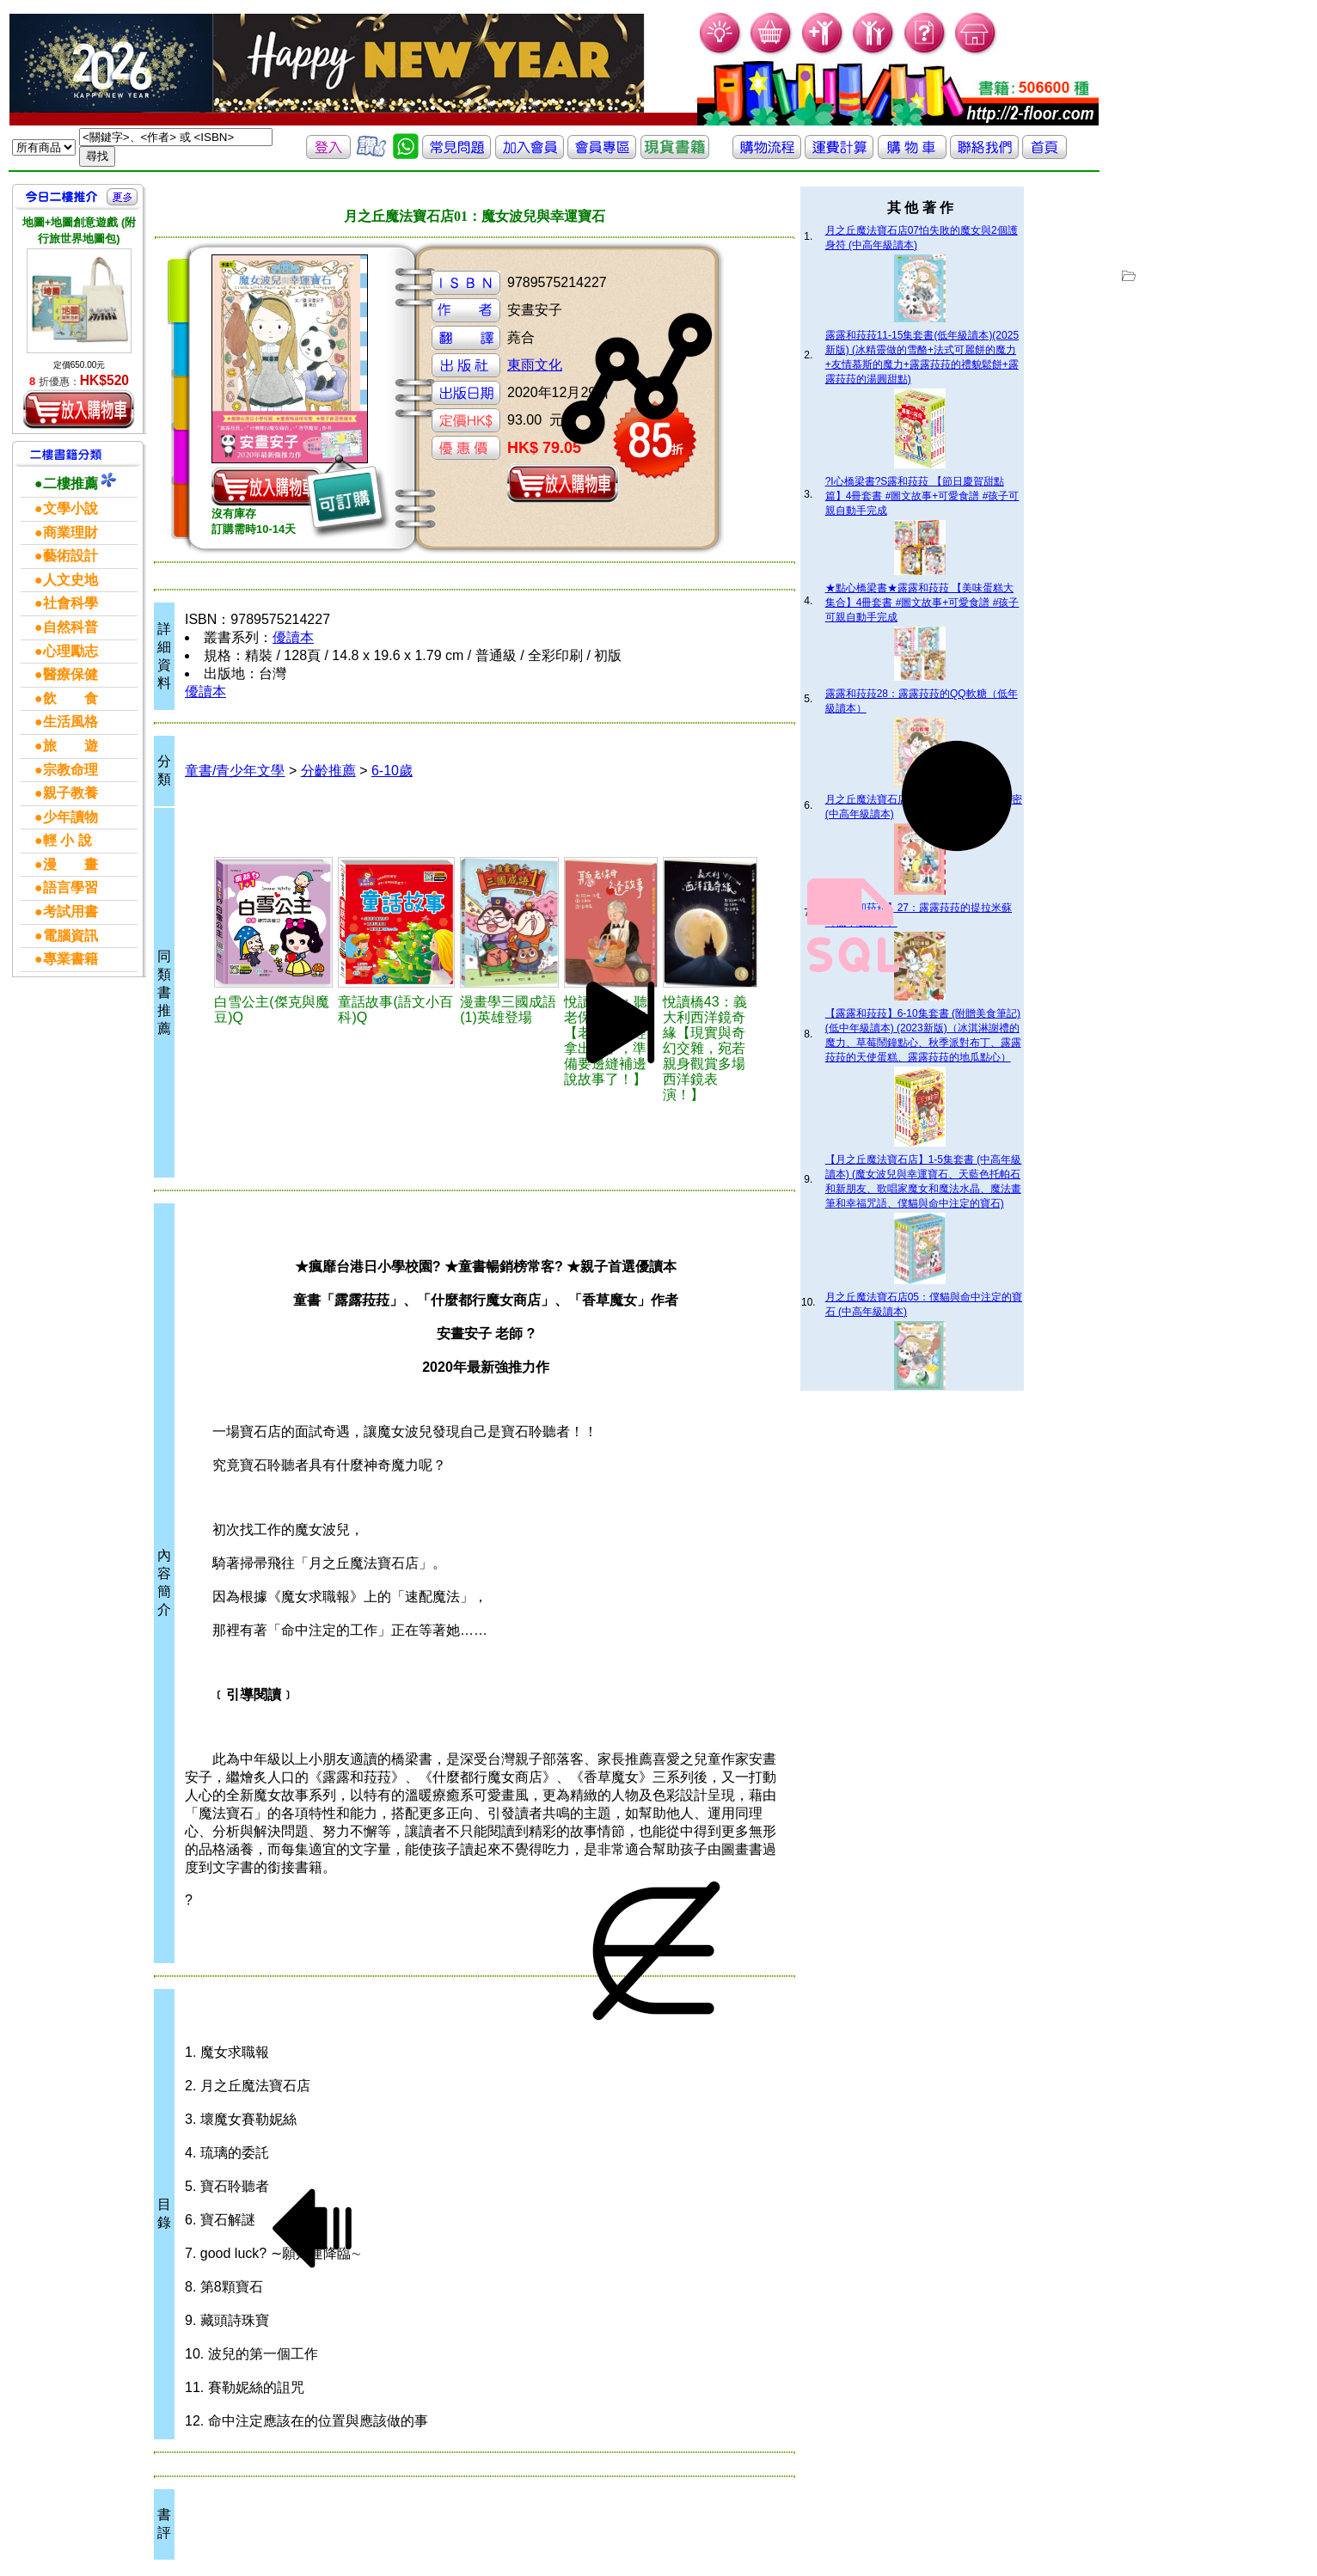  I want to click on unselected radio button or toggle option, so click(957, 796).